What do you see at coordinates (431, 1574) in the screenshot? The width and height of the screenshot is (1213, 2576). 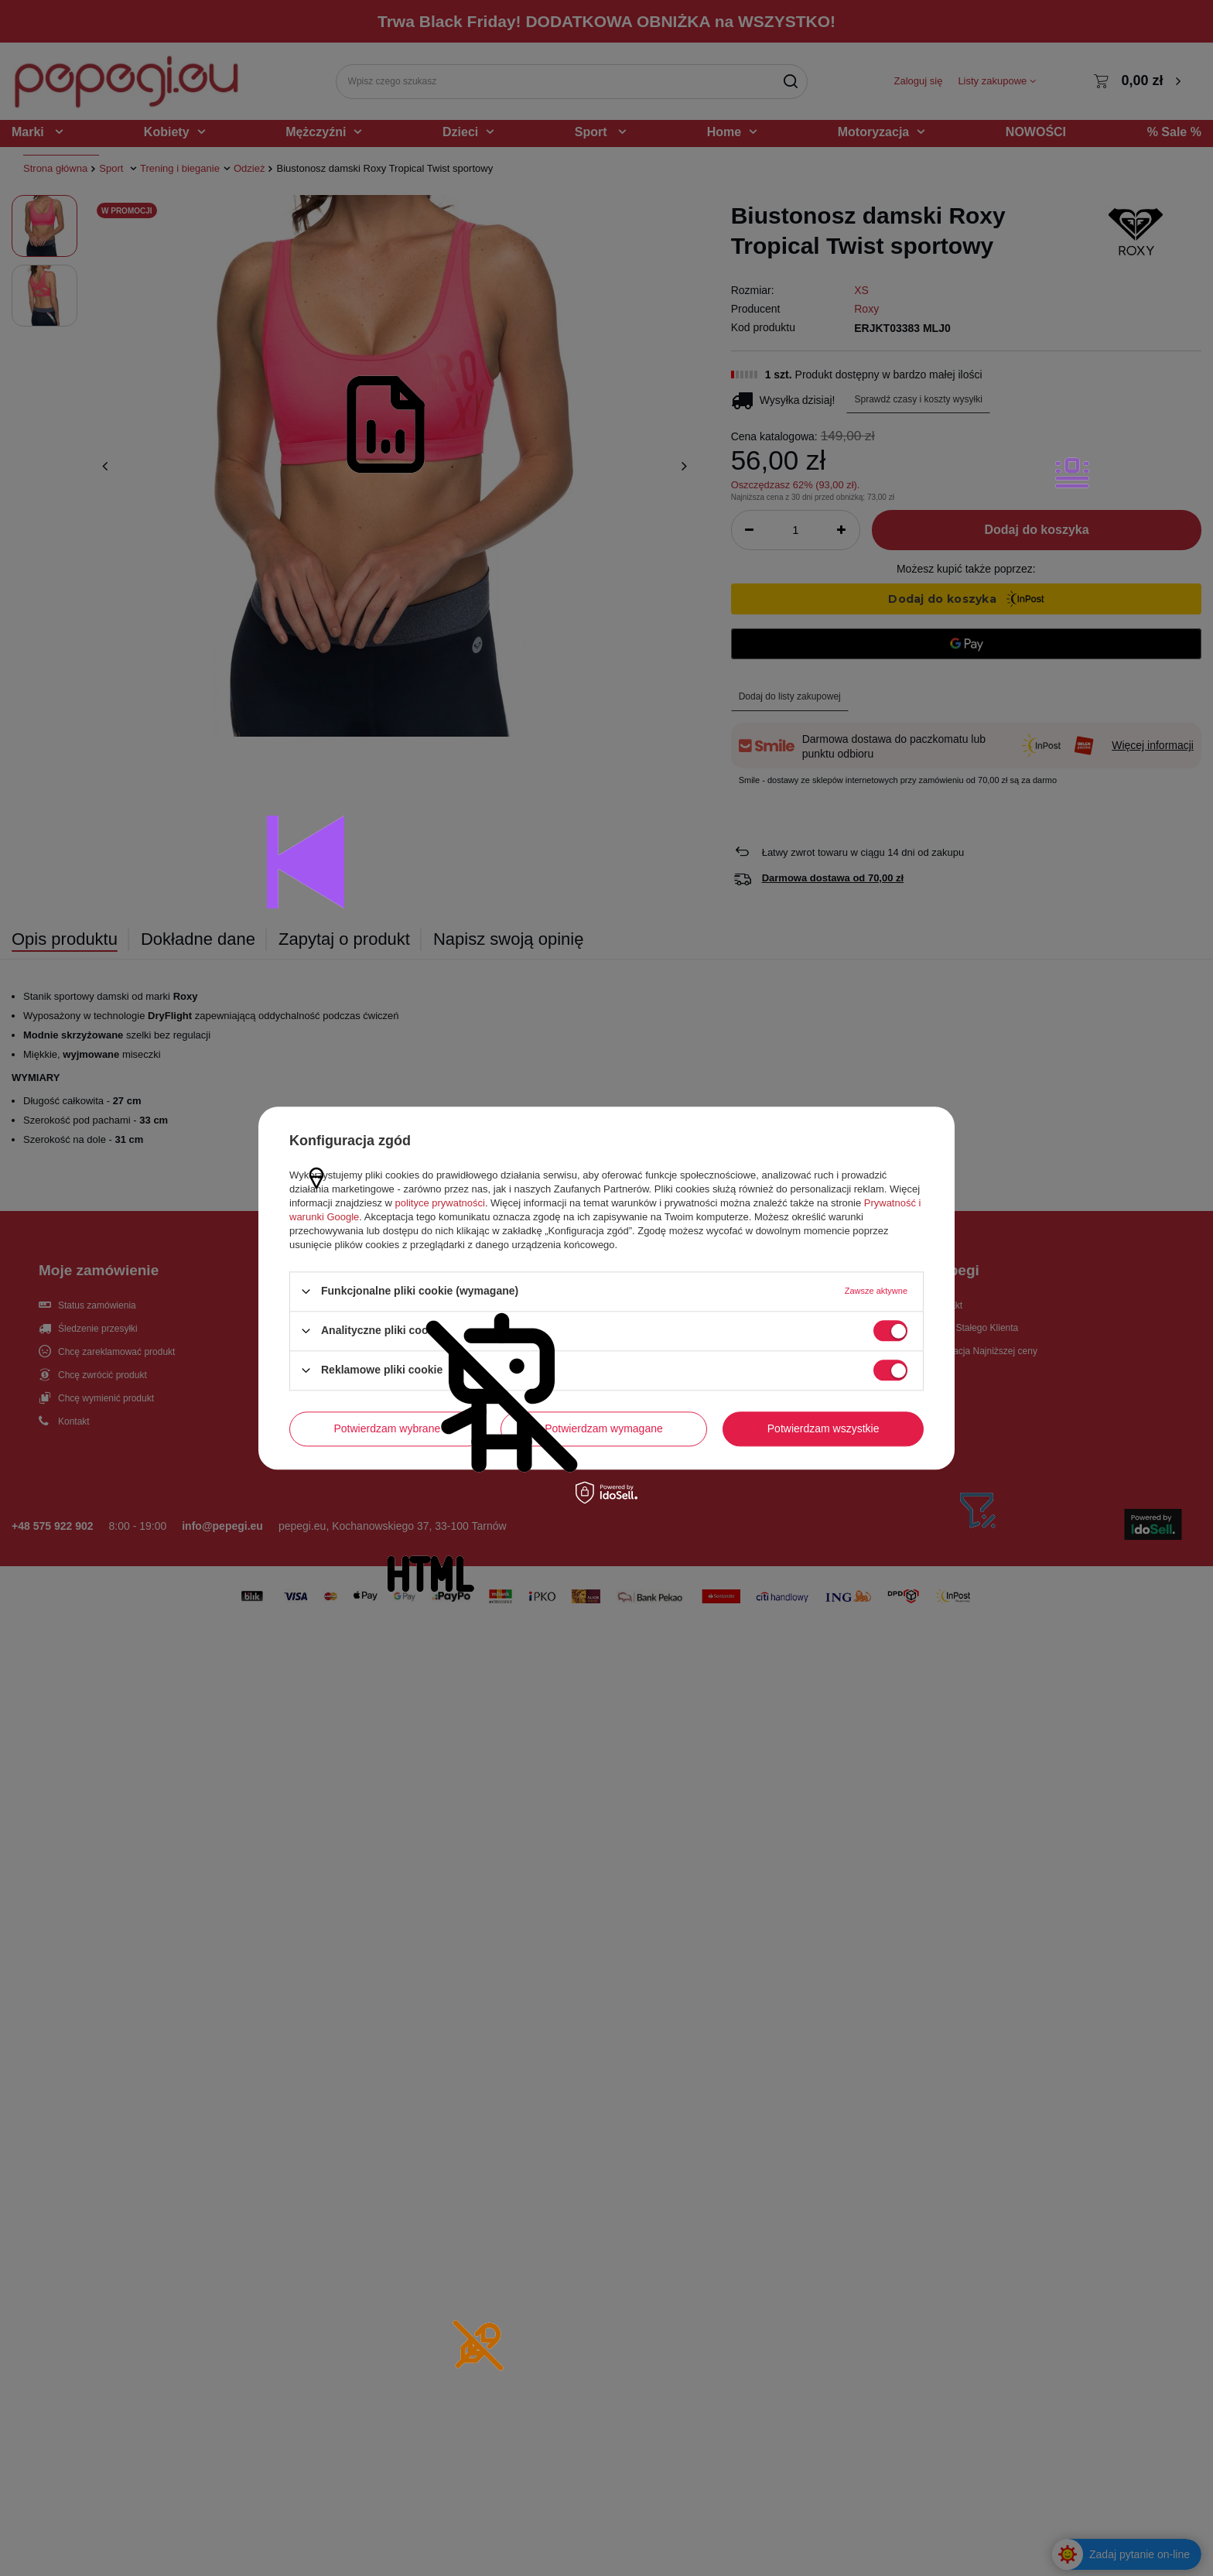 I see `indicates HTML file type or format` at bounding box center [431, 1574].